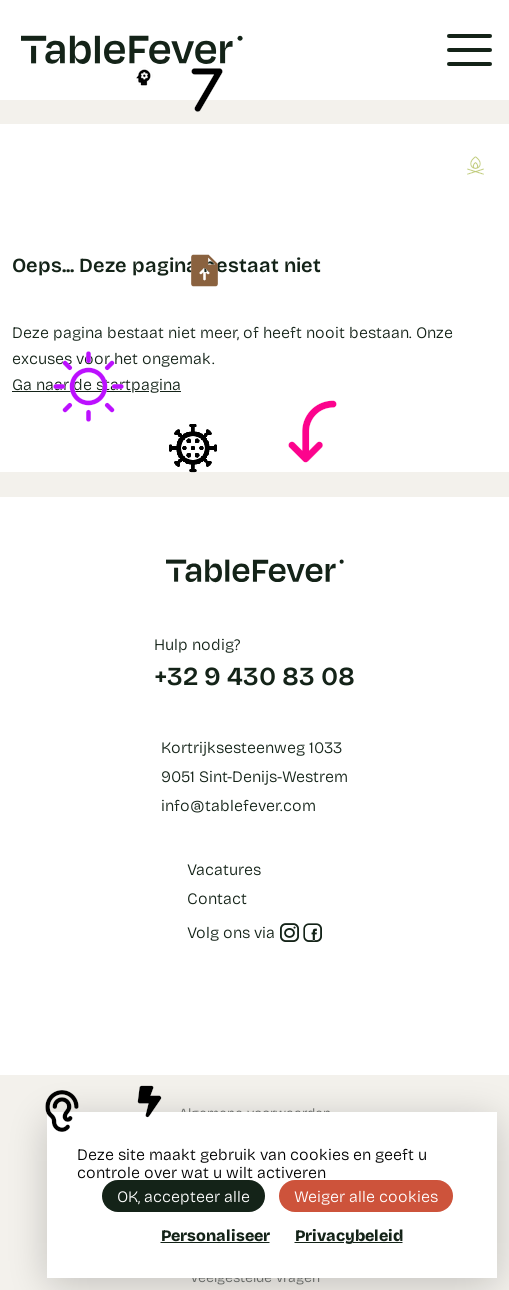  I want to click on go back and down in navigation, so click(312, 431).